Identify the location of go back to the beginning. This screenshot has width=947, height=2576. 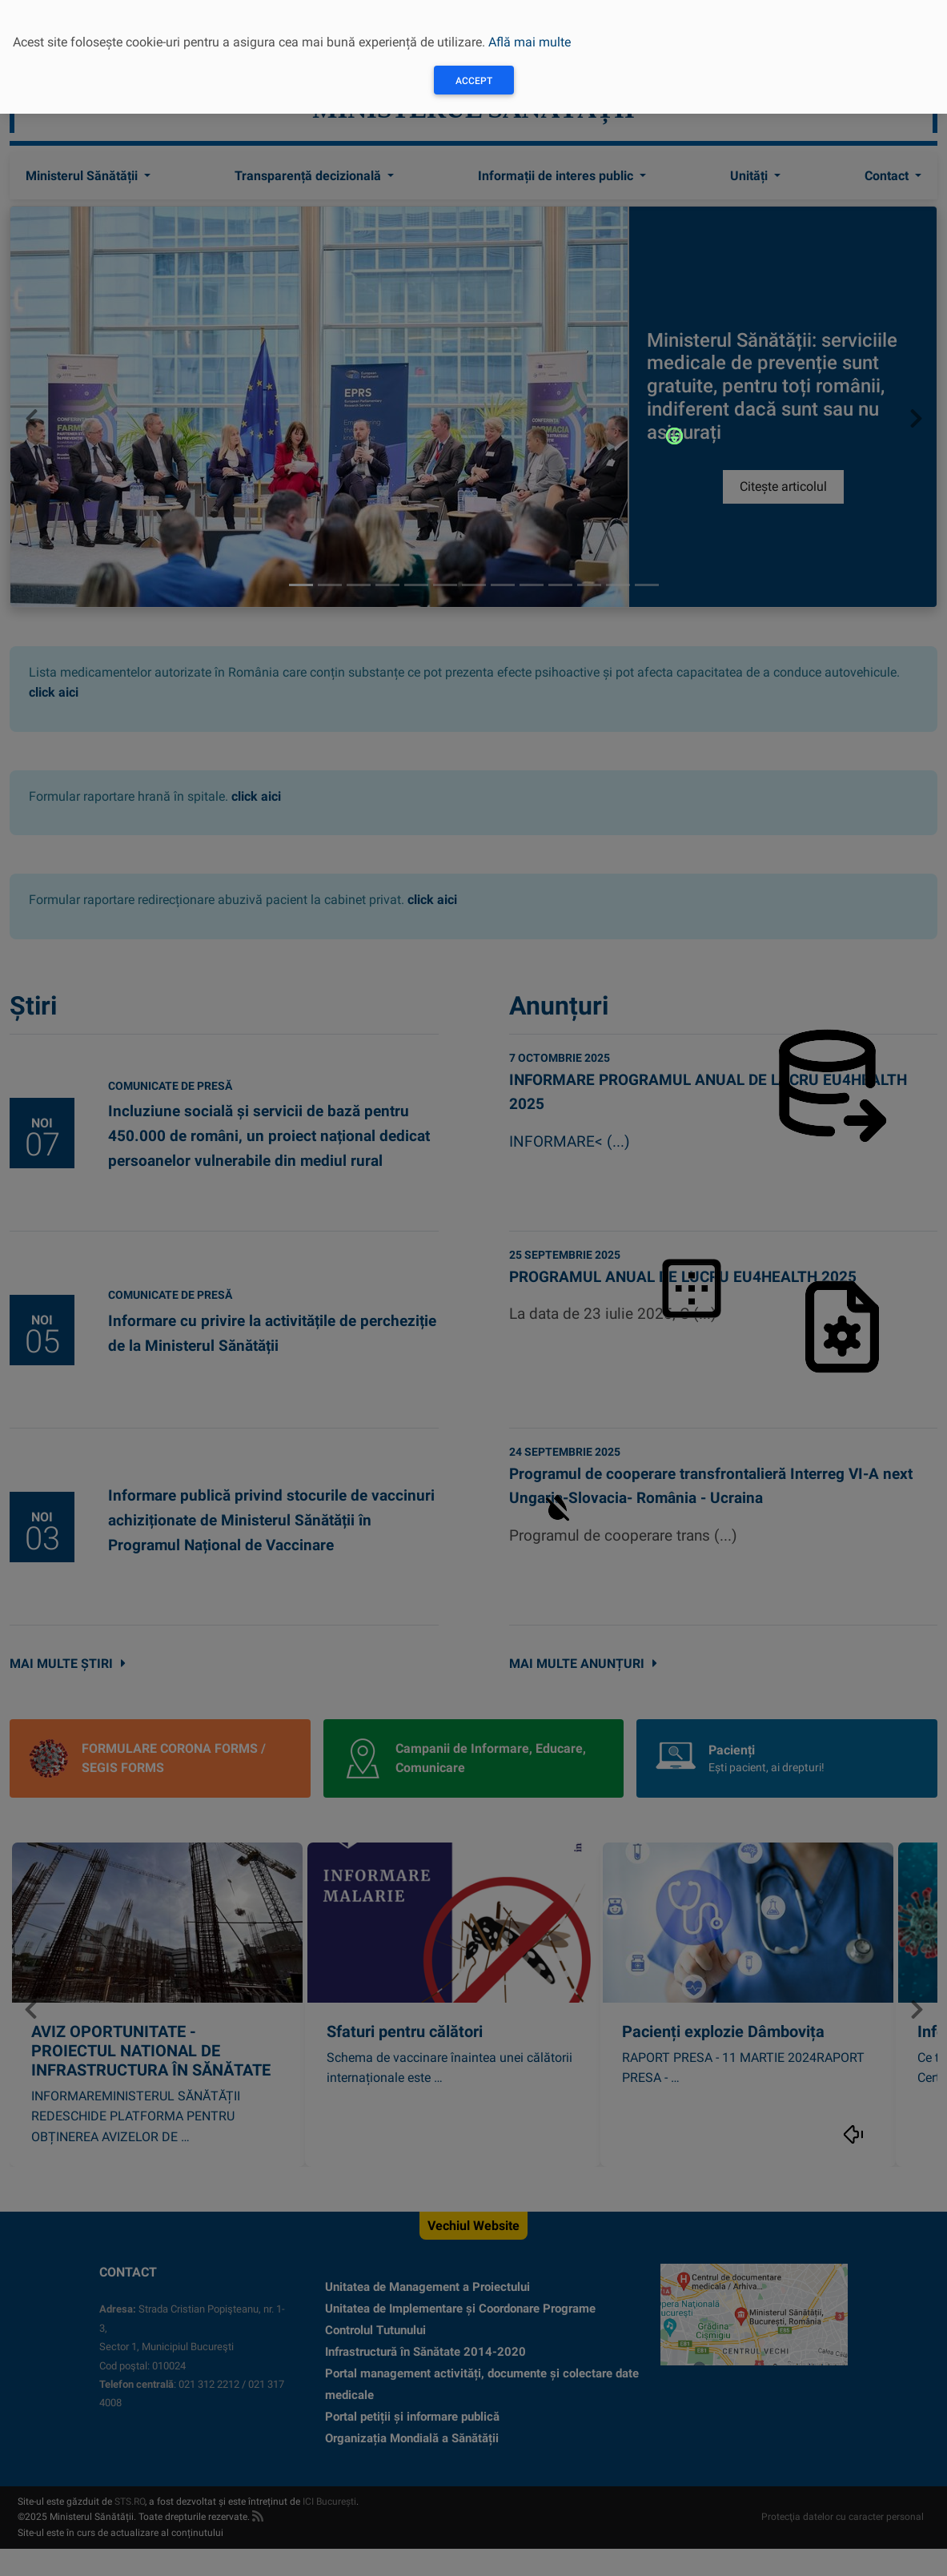
(853, 2134).